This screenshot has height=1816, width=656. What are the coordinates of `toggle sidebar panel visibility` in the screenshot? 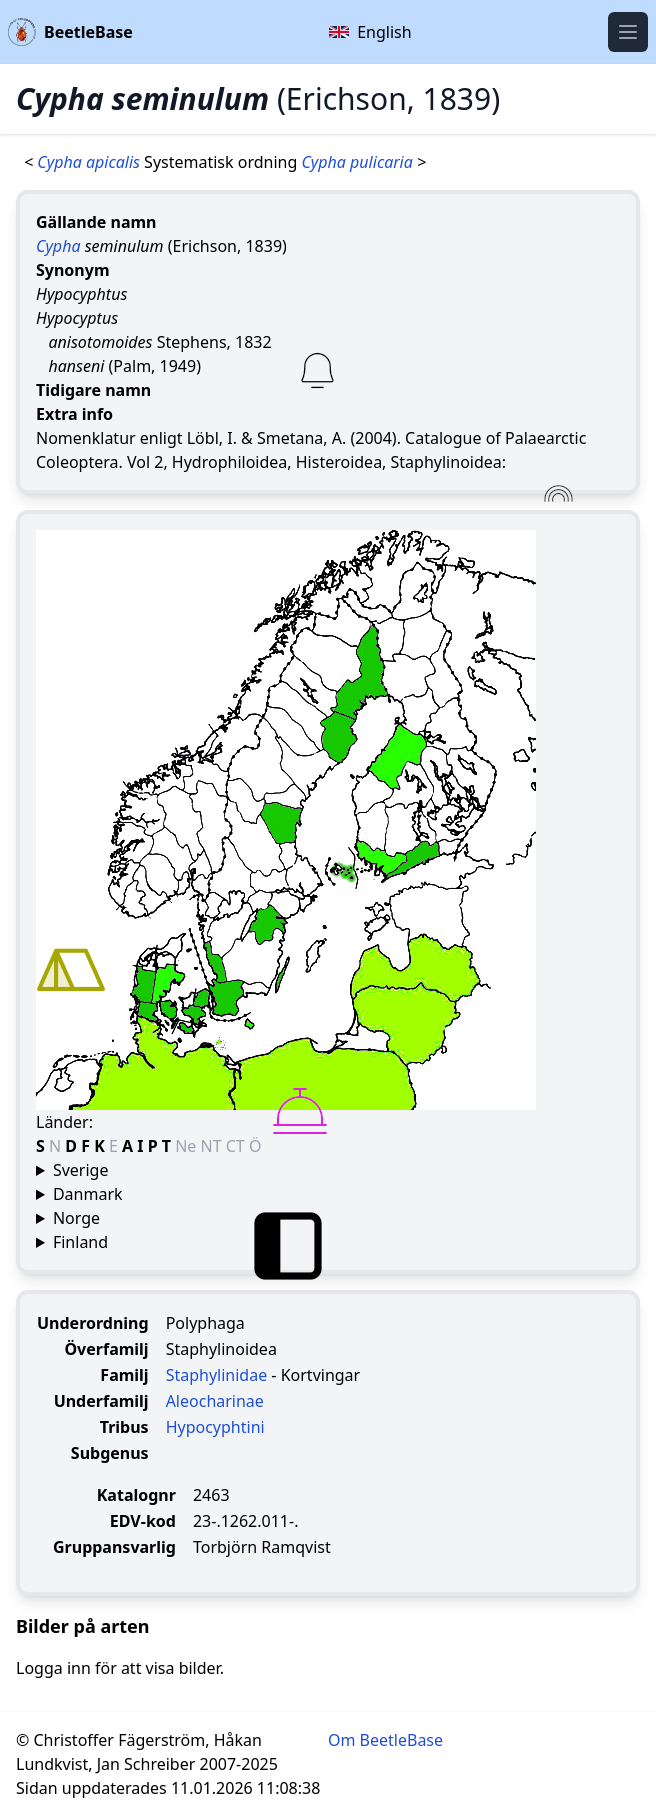 It's located at (288, 1246).